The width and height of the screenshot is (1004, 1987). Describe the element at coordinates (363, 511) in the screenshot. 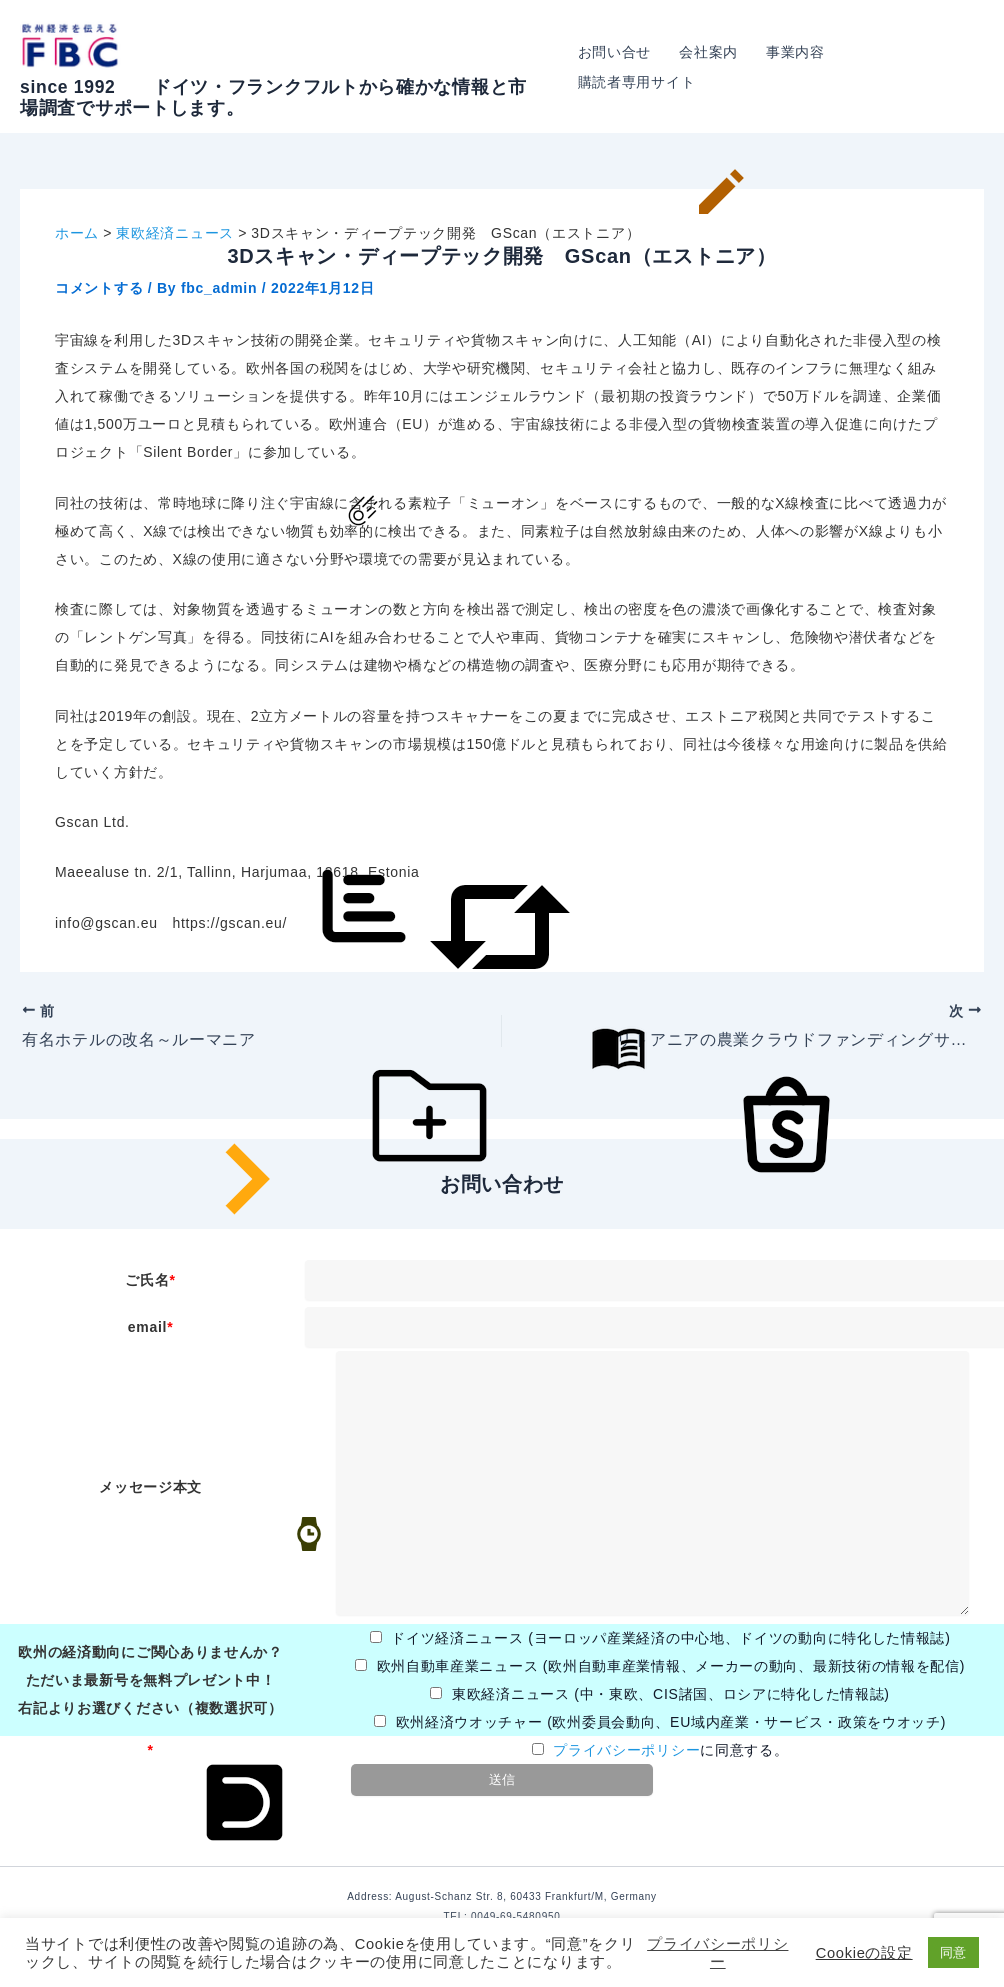

I see `indicates a crash or system error` at that location.